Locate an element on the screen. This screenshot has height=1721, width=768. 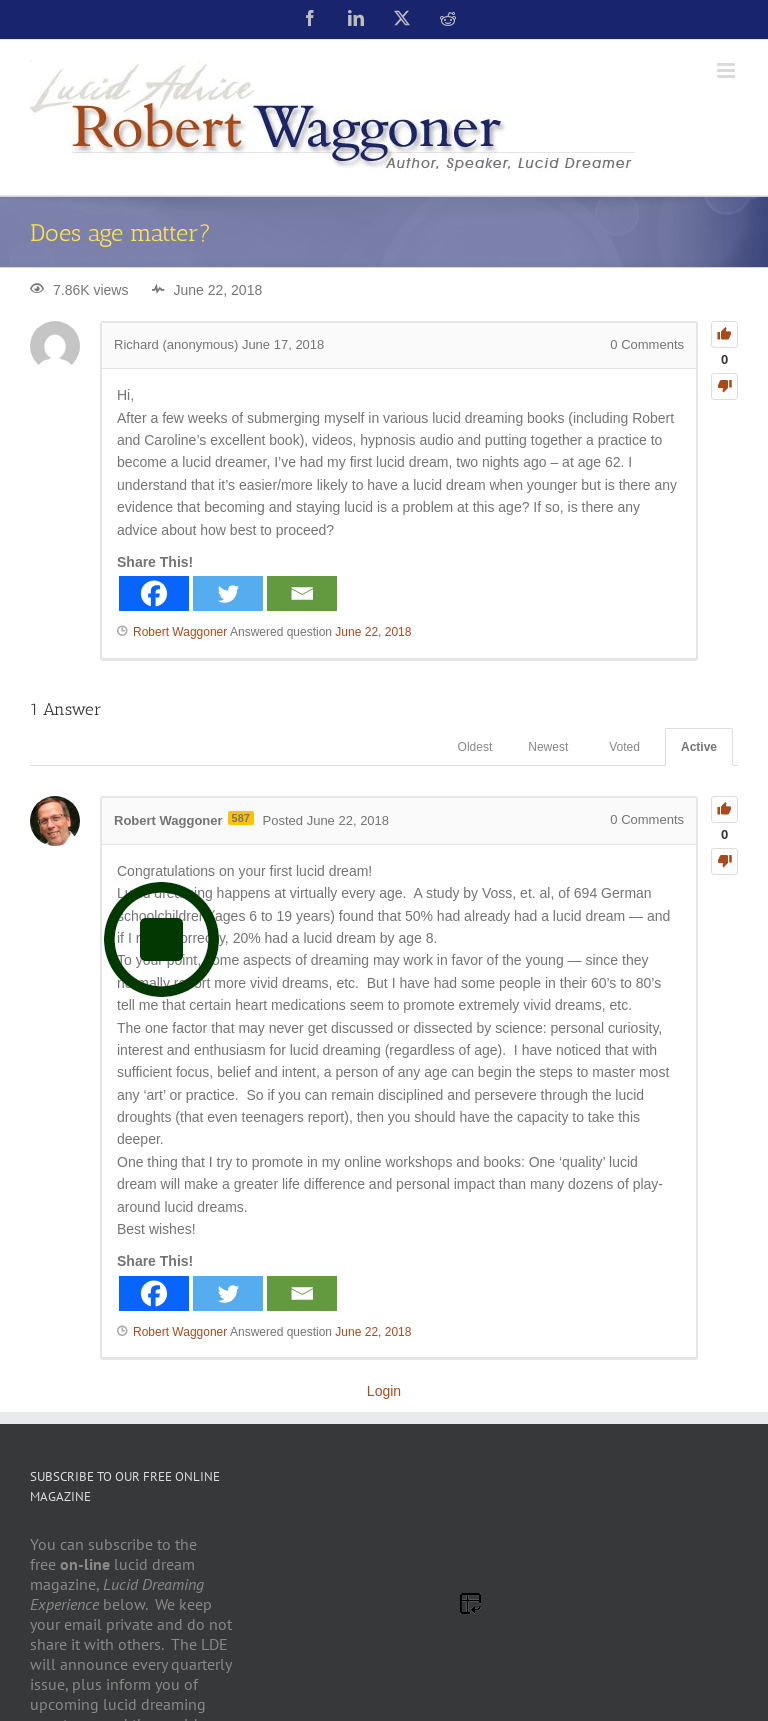
pivot table column in spreadsheet view is located at coordinates (470, 1603).